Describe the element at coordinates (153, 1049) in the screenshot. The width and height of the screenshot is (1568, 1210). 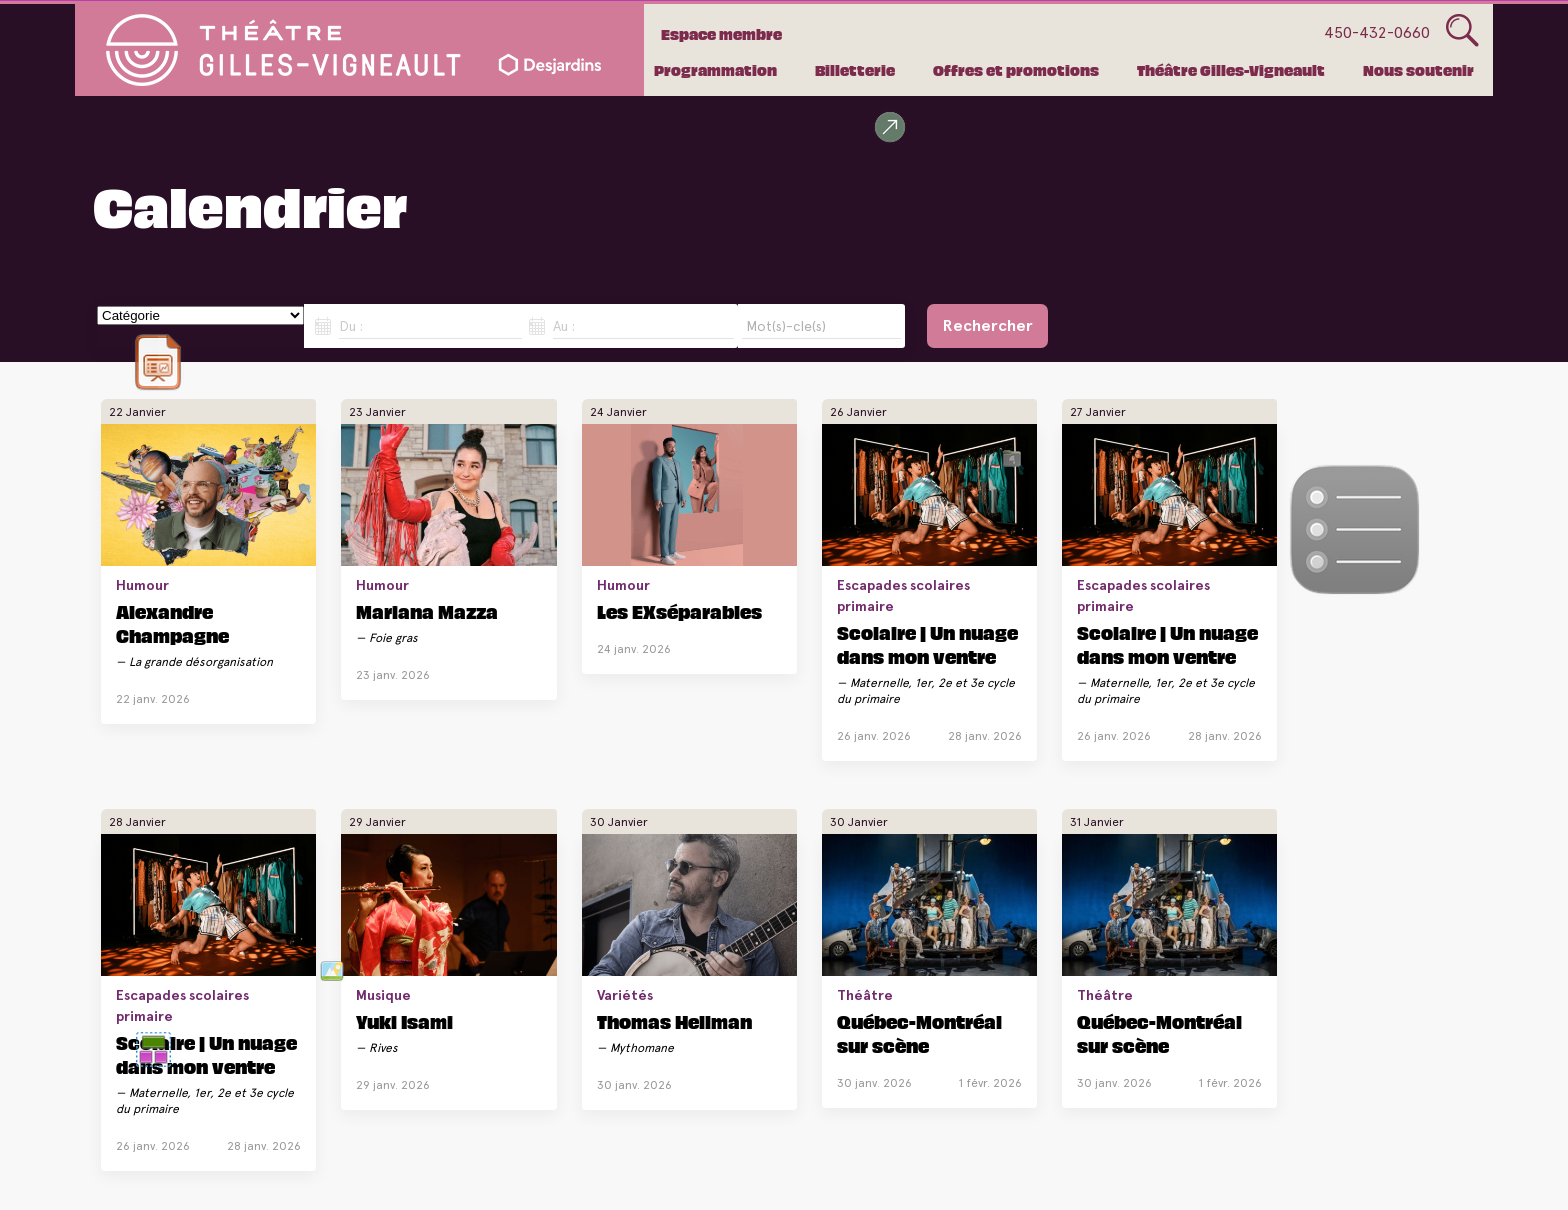
I see `select all items in the current view` at that location.